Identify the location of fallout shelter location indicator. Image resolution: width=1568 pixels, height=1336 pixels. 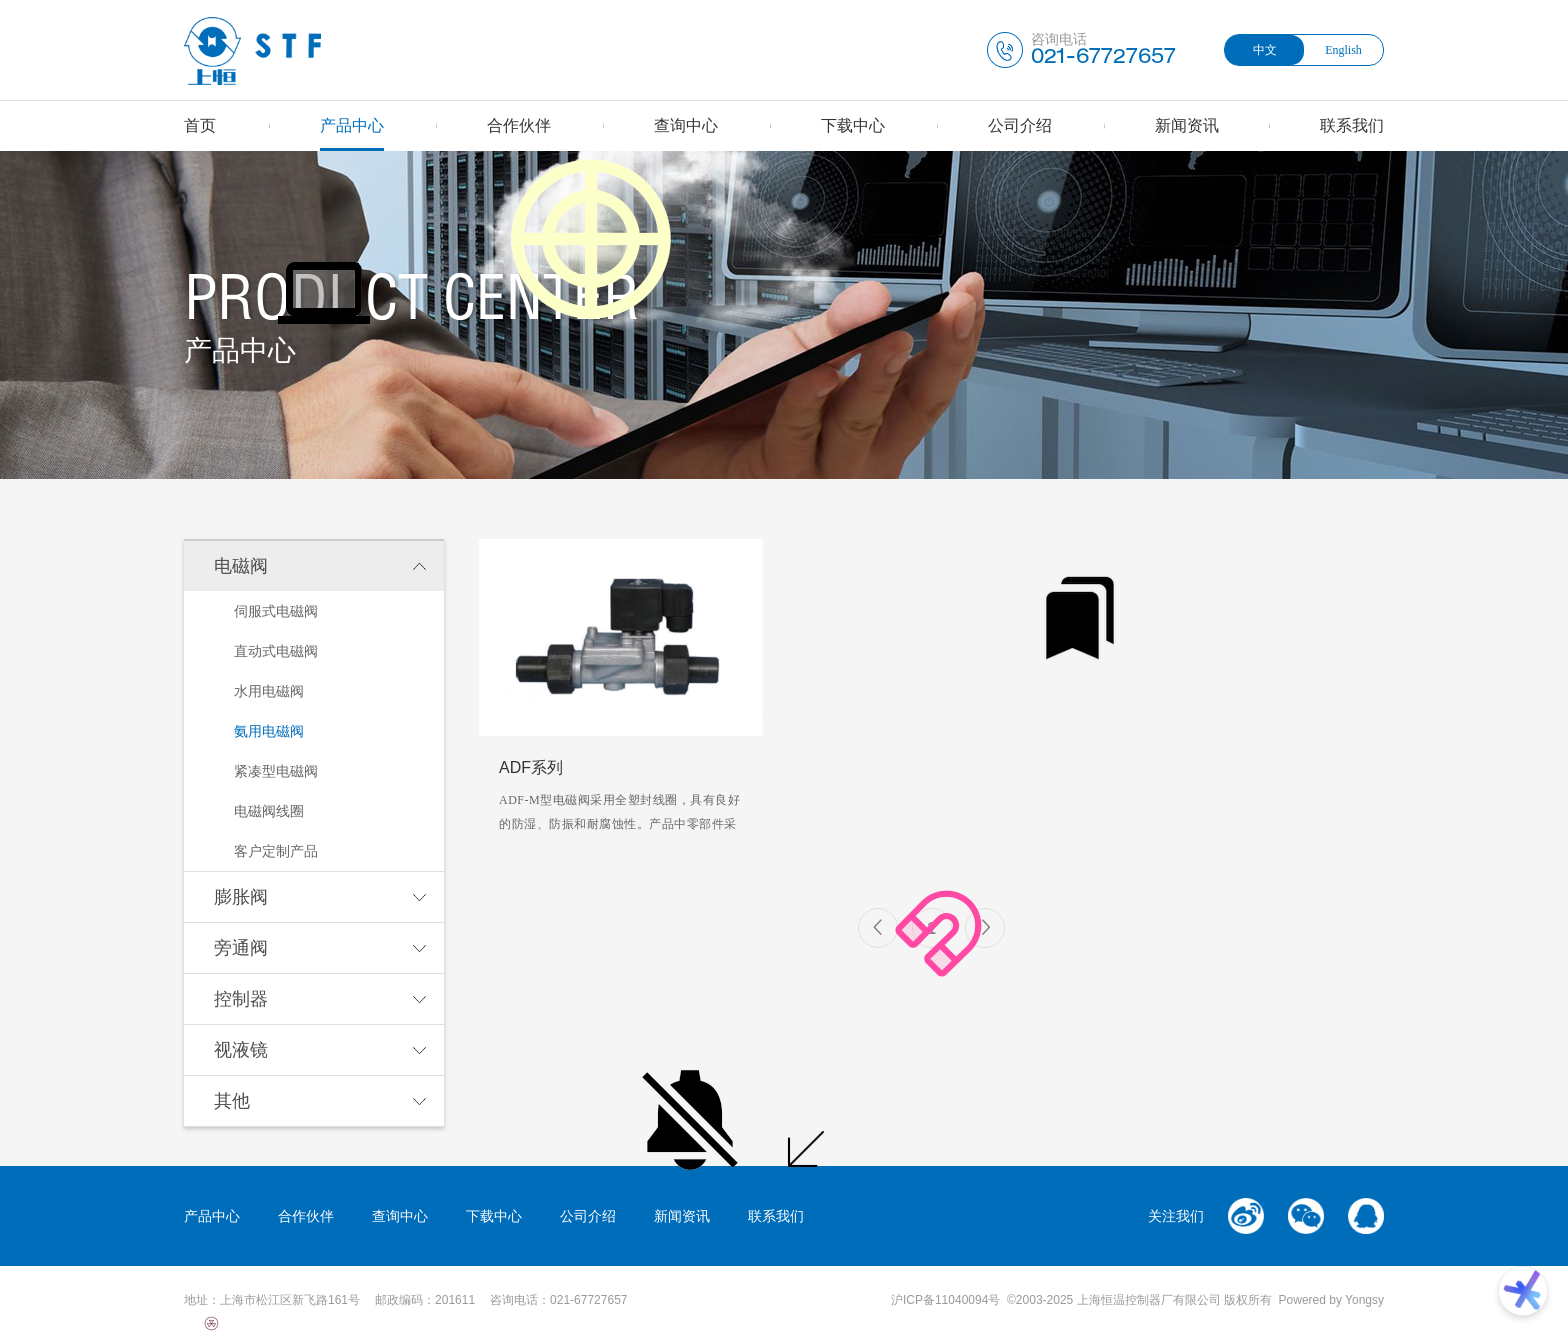
(211, 1323).